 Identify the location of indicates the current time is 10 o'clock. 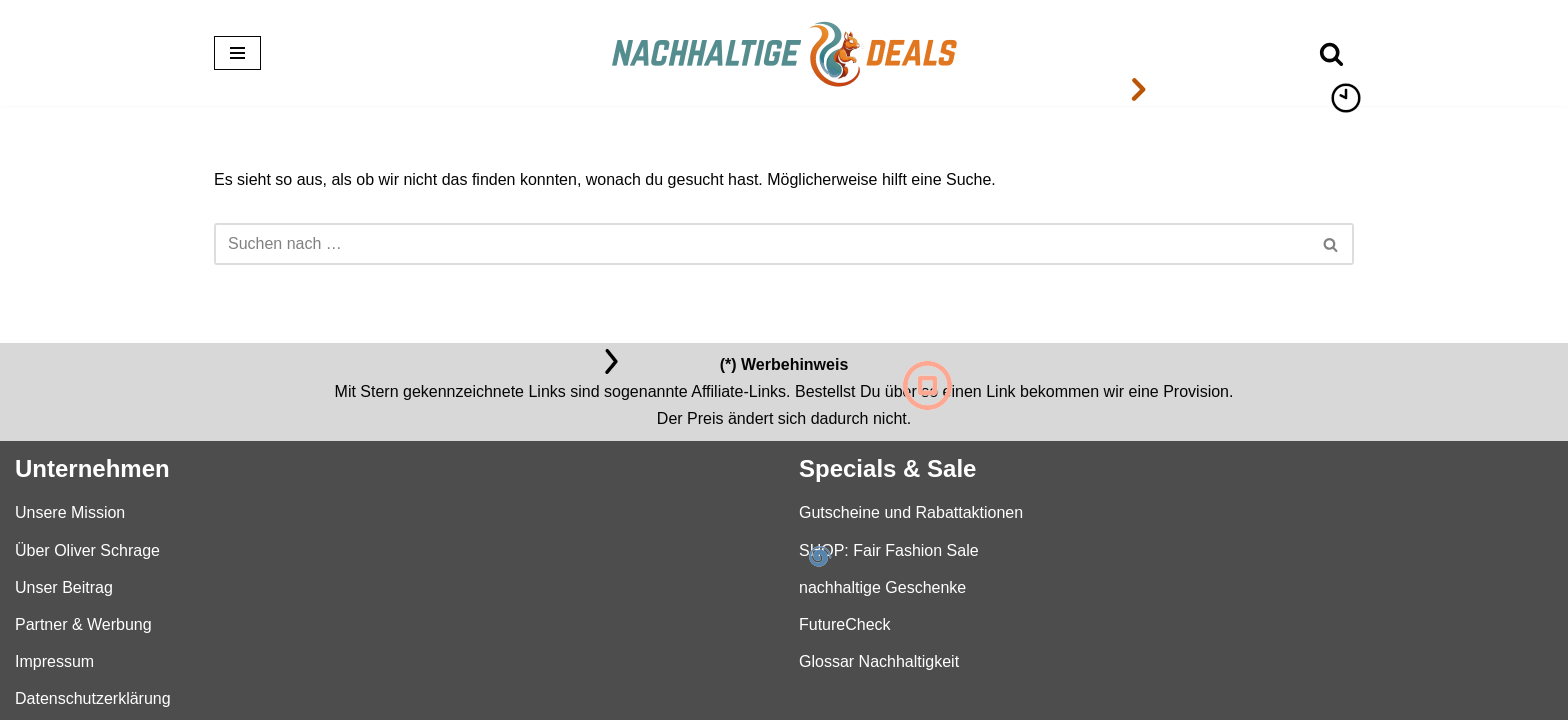
(1346, 98).